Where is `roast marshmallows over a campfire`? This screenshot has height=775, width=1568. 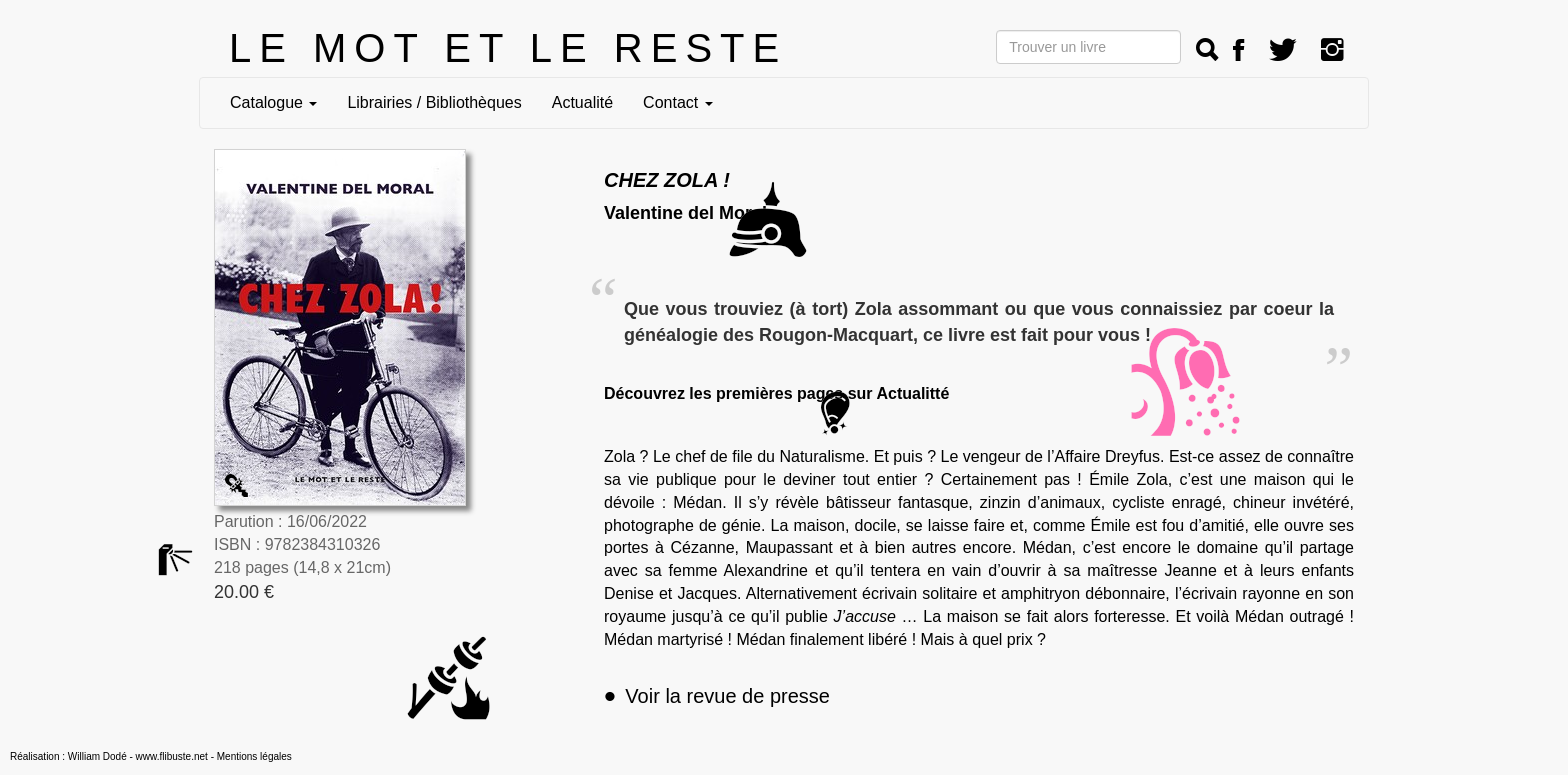
roast marshmallows over a campfire is located at coordinates (448, 678).